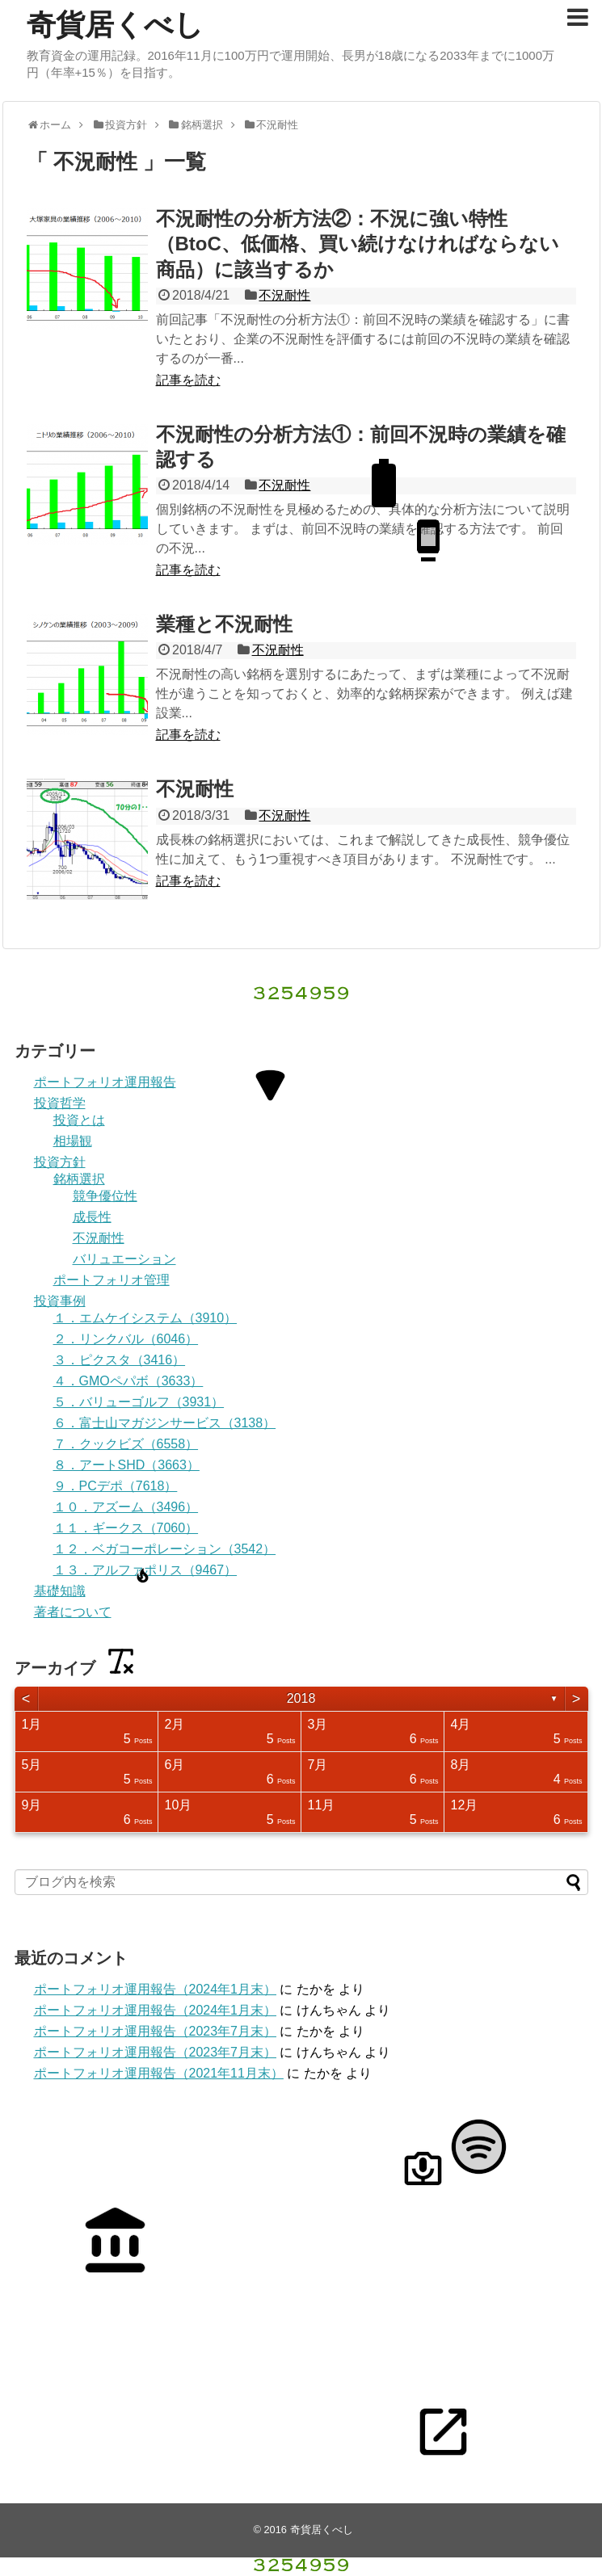 The height and width of the screenshot is (2576, 602). What do you see at coordinates (270, 1086) in the screenshot?
I see `filter or sort content` at bounding box center [270, 1086].